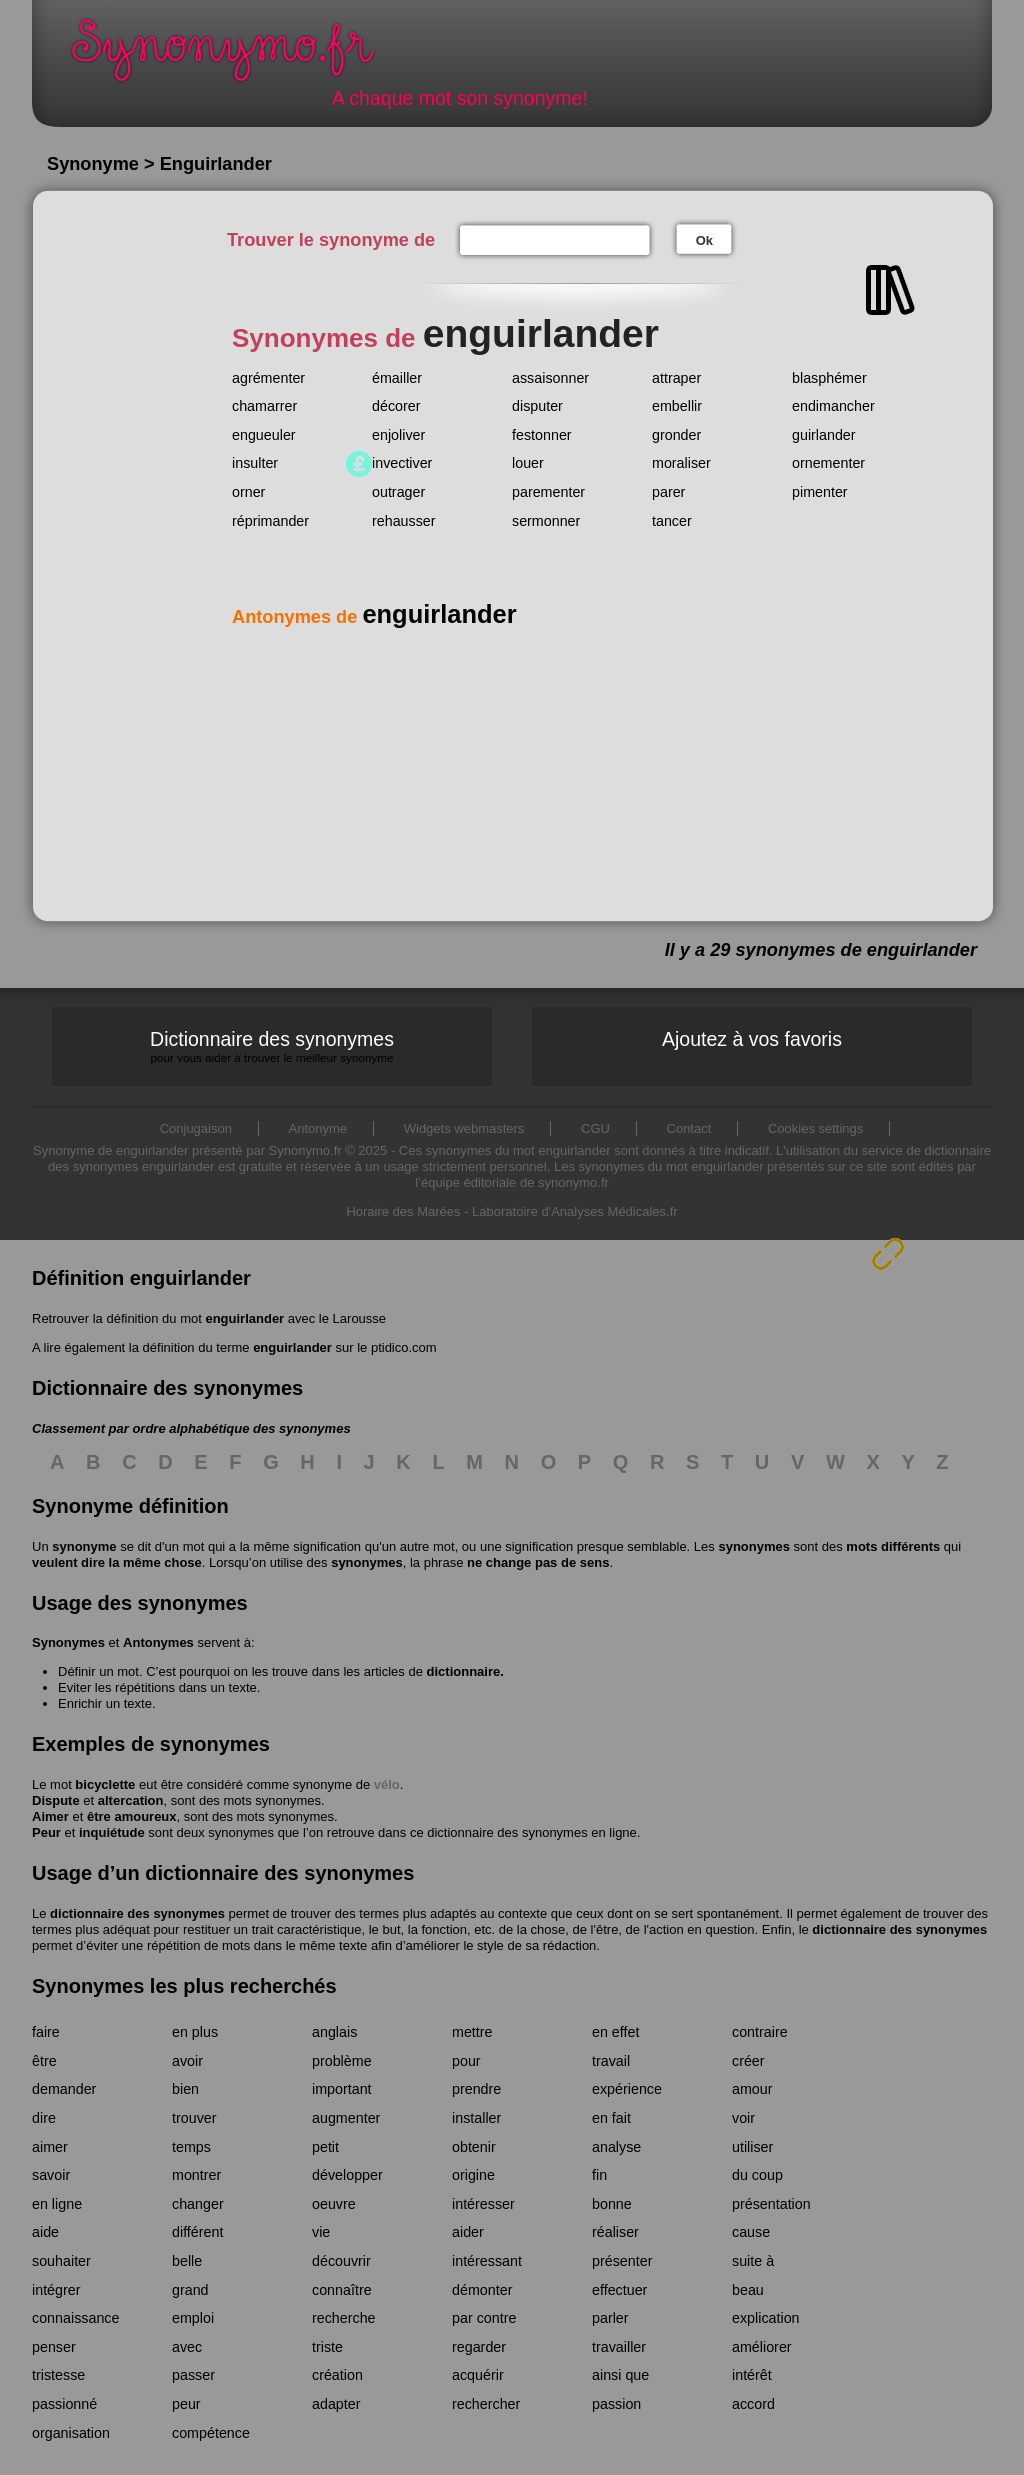  Describe the element at coordinates (888, 1254) in the screenshot. I see `unlink or disconnect a URL` at that location.